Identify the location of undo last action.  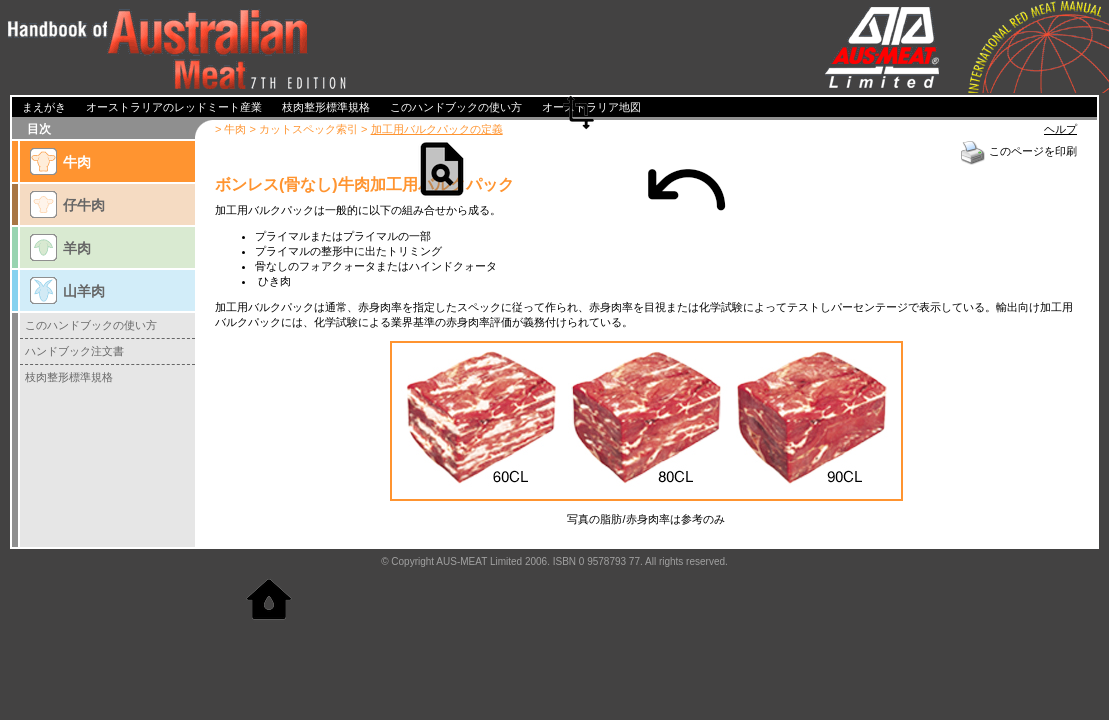
(688, 187).